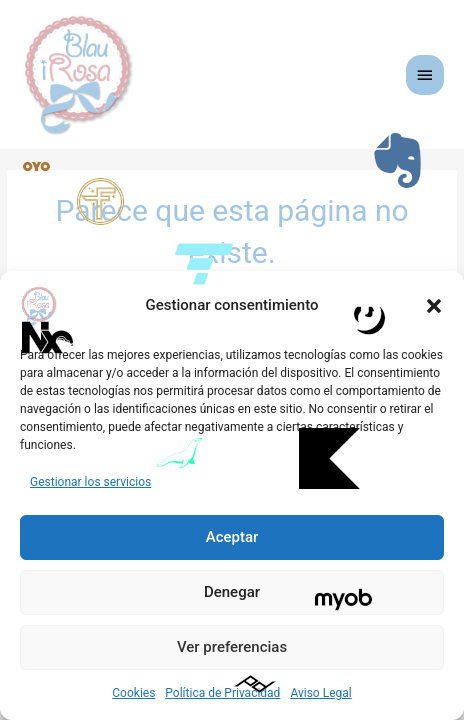 The image size is (464, 720). What do you see at coordinates (255, 684) in the screenshot?
I see `Peak Design brand logo` at bounding box center [255, 684].